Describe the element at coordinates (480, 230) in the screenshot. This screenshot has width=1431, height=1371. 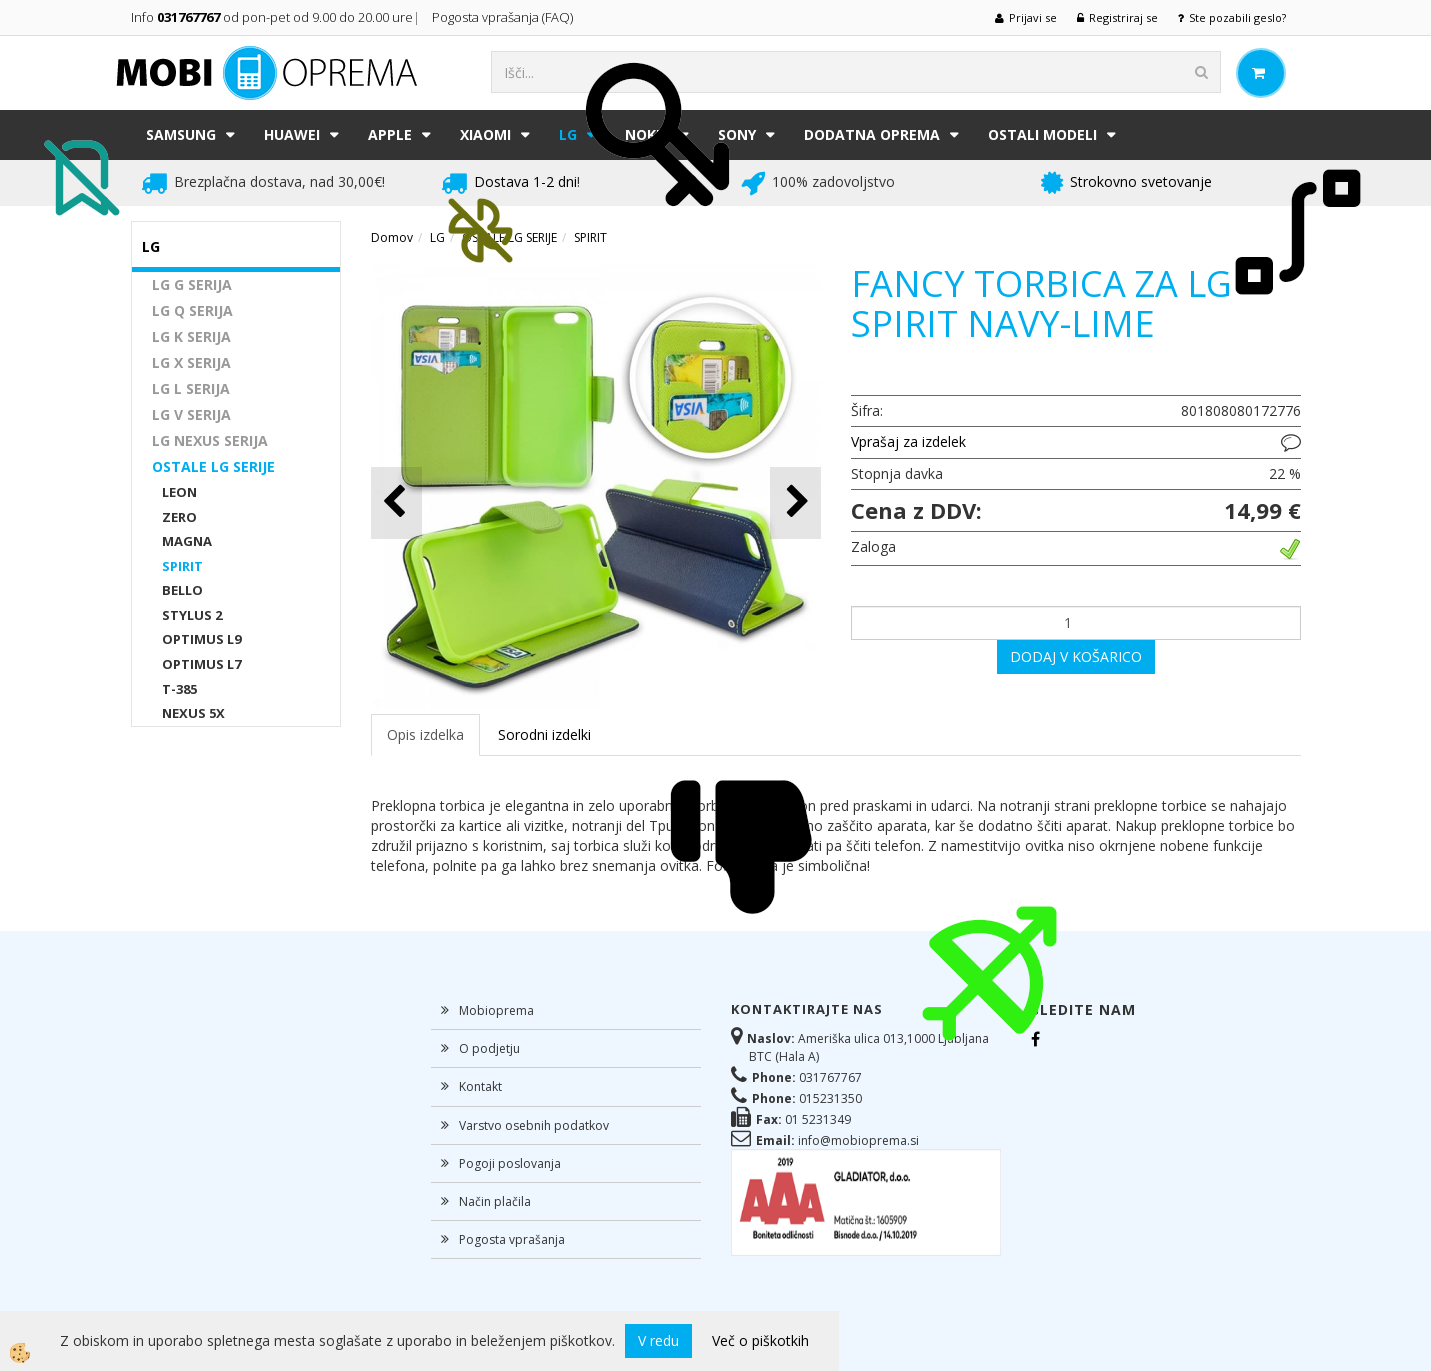
I see `wind energy source disabled or unavailable` at that location.